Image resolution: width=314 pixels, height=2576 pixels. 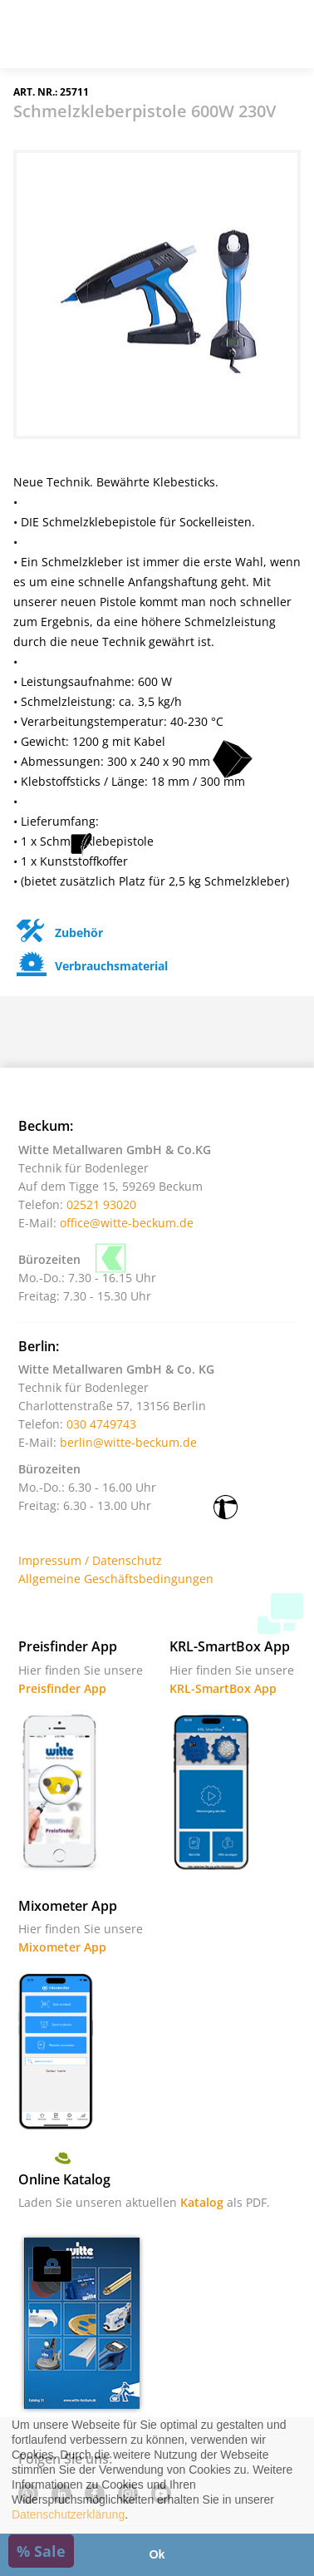 What do you see at coordinates (81, 845) in the screenshot?
I see `SQLite database technology` at bounding box center [81, 845].